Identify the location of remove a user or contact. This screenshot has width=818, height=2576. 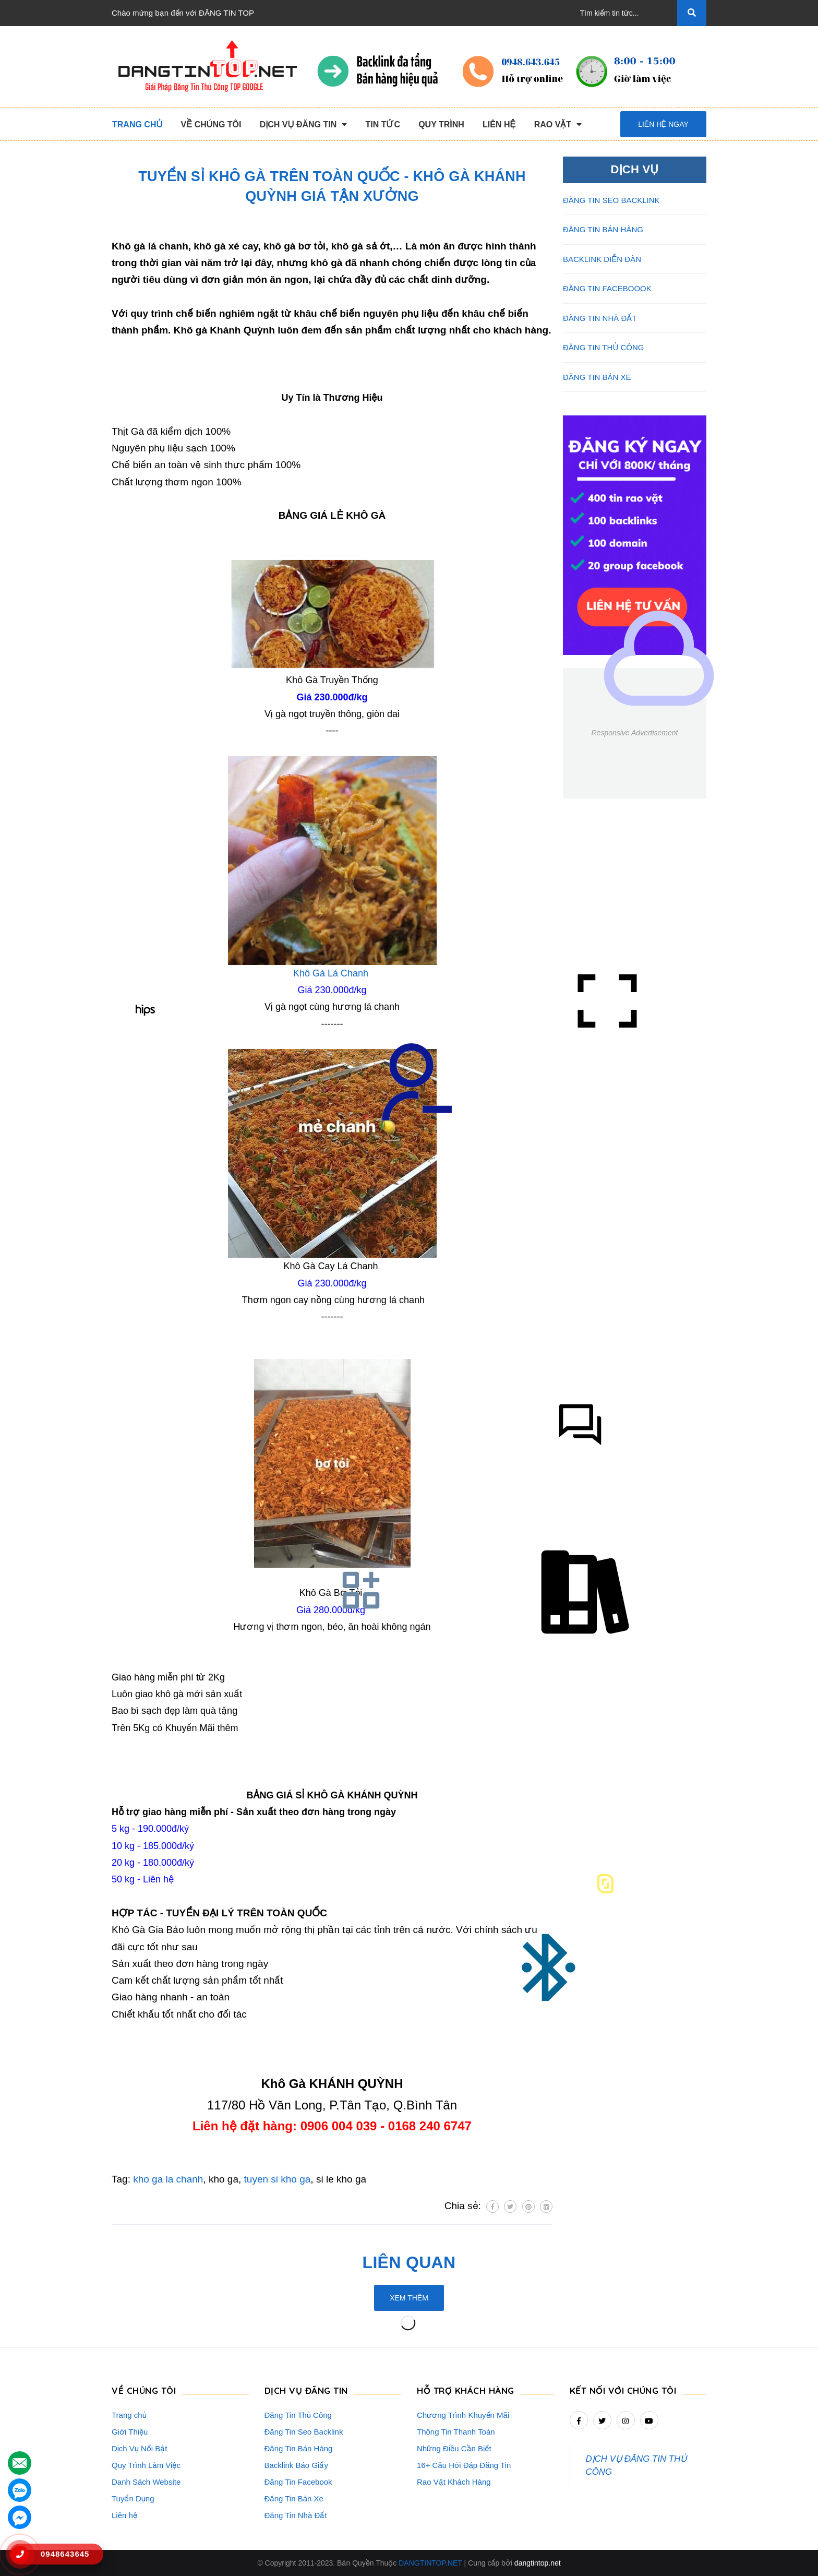
(411, 1083).